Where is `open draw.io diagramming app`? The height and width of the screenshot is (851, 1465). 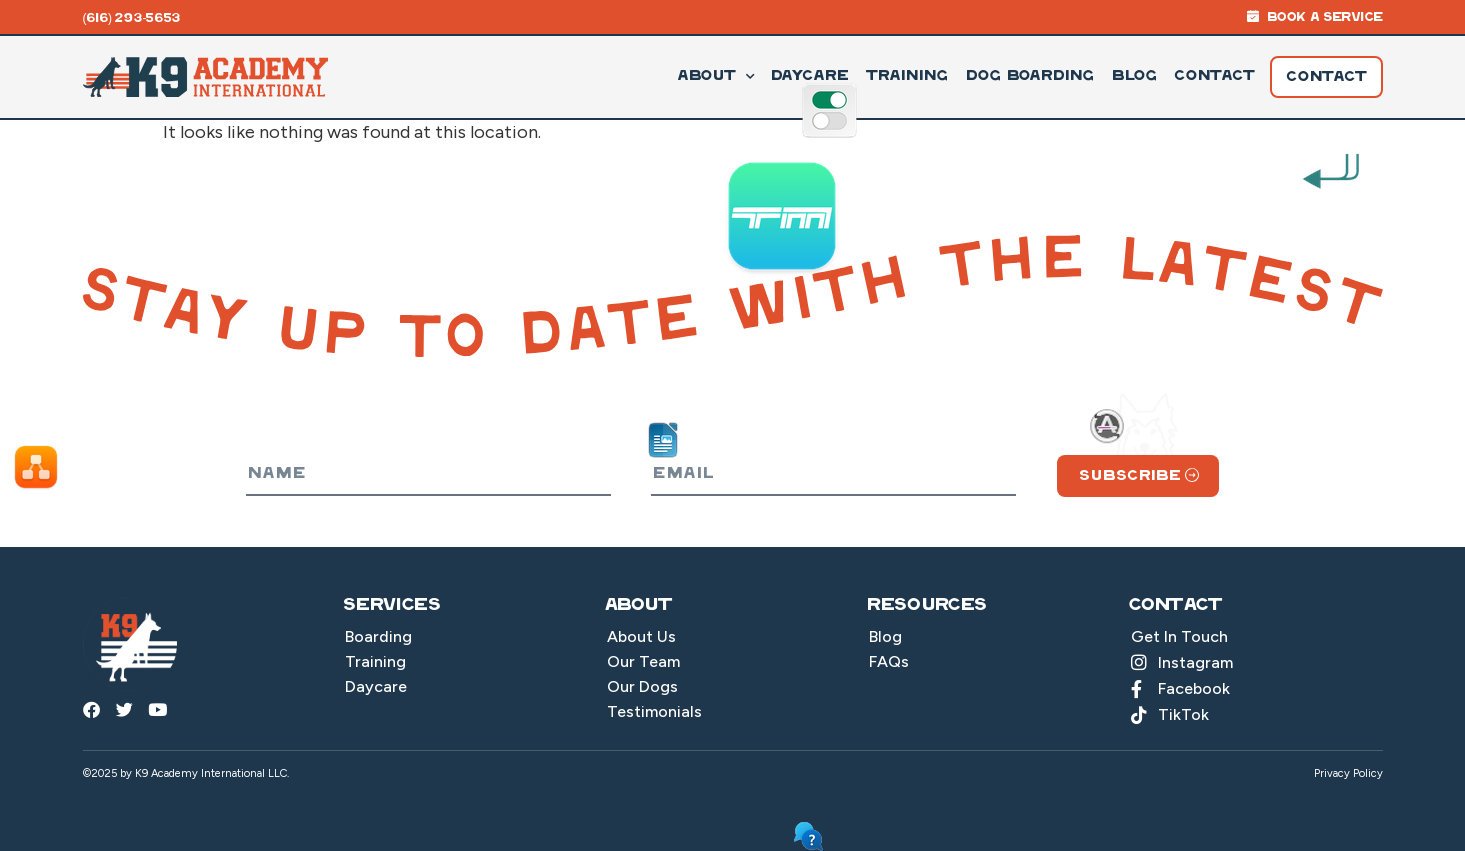
open draw.io diagramming app is located at coordinates (36, 467).